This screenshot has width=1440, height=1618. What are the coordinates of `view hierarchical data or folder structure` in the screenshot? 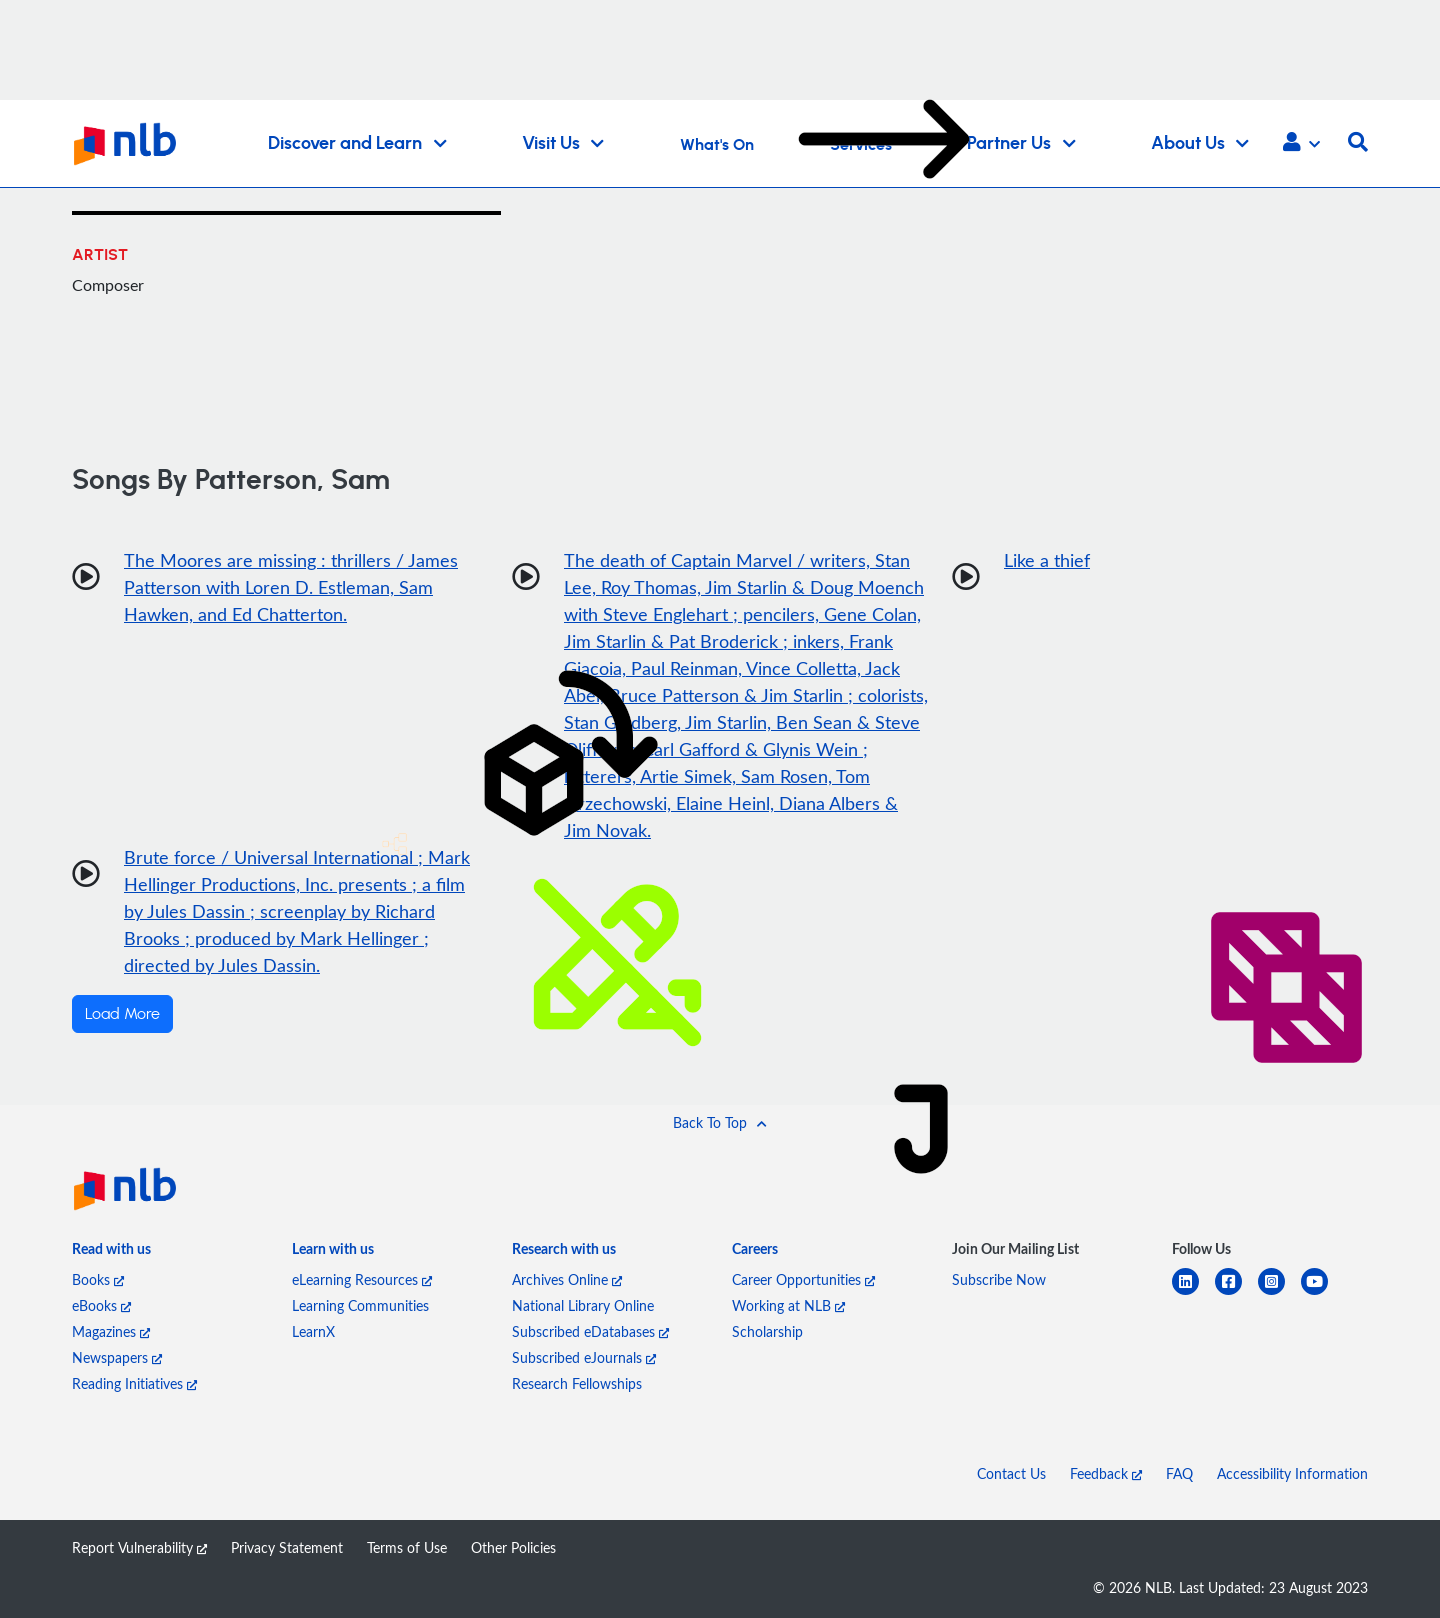 It's located at (396, 844).